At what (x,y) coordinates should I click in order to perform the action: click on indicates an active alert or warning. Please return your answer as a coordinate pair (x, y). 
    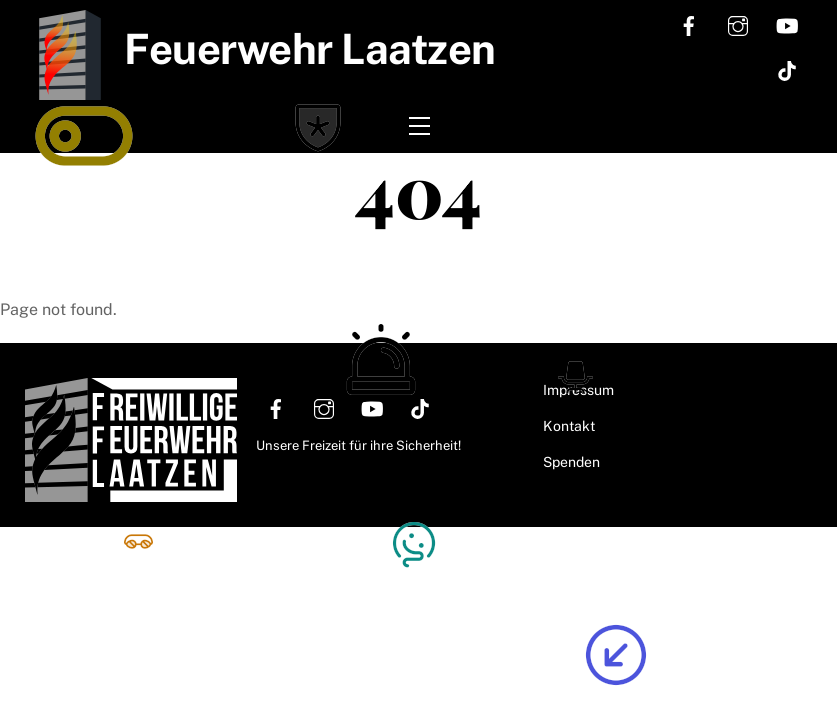
    Looking at the image, I should click on (381, 366).